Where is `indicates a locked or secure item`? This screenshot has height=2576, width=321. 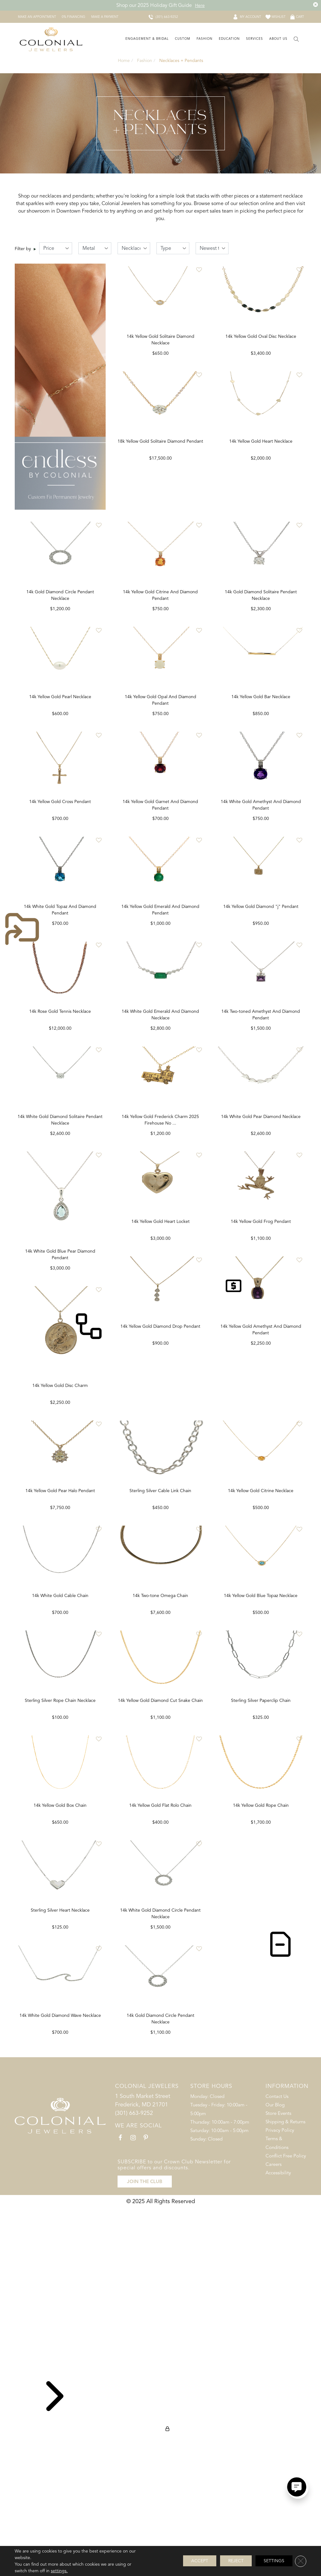 indicates a locked or secure item is located at coordinates (167, 2429).